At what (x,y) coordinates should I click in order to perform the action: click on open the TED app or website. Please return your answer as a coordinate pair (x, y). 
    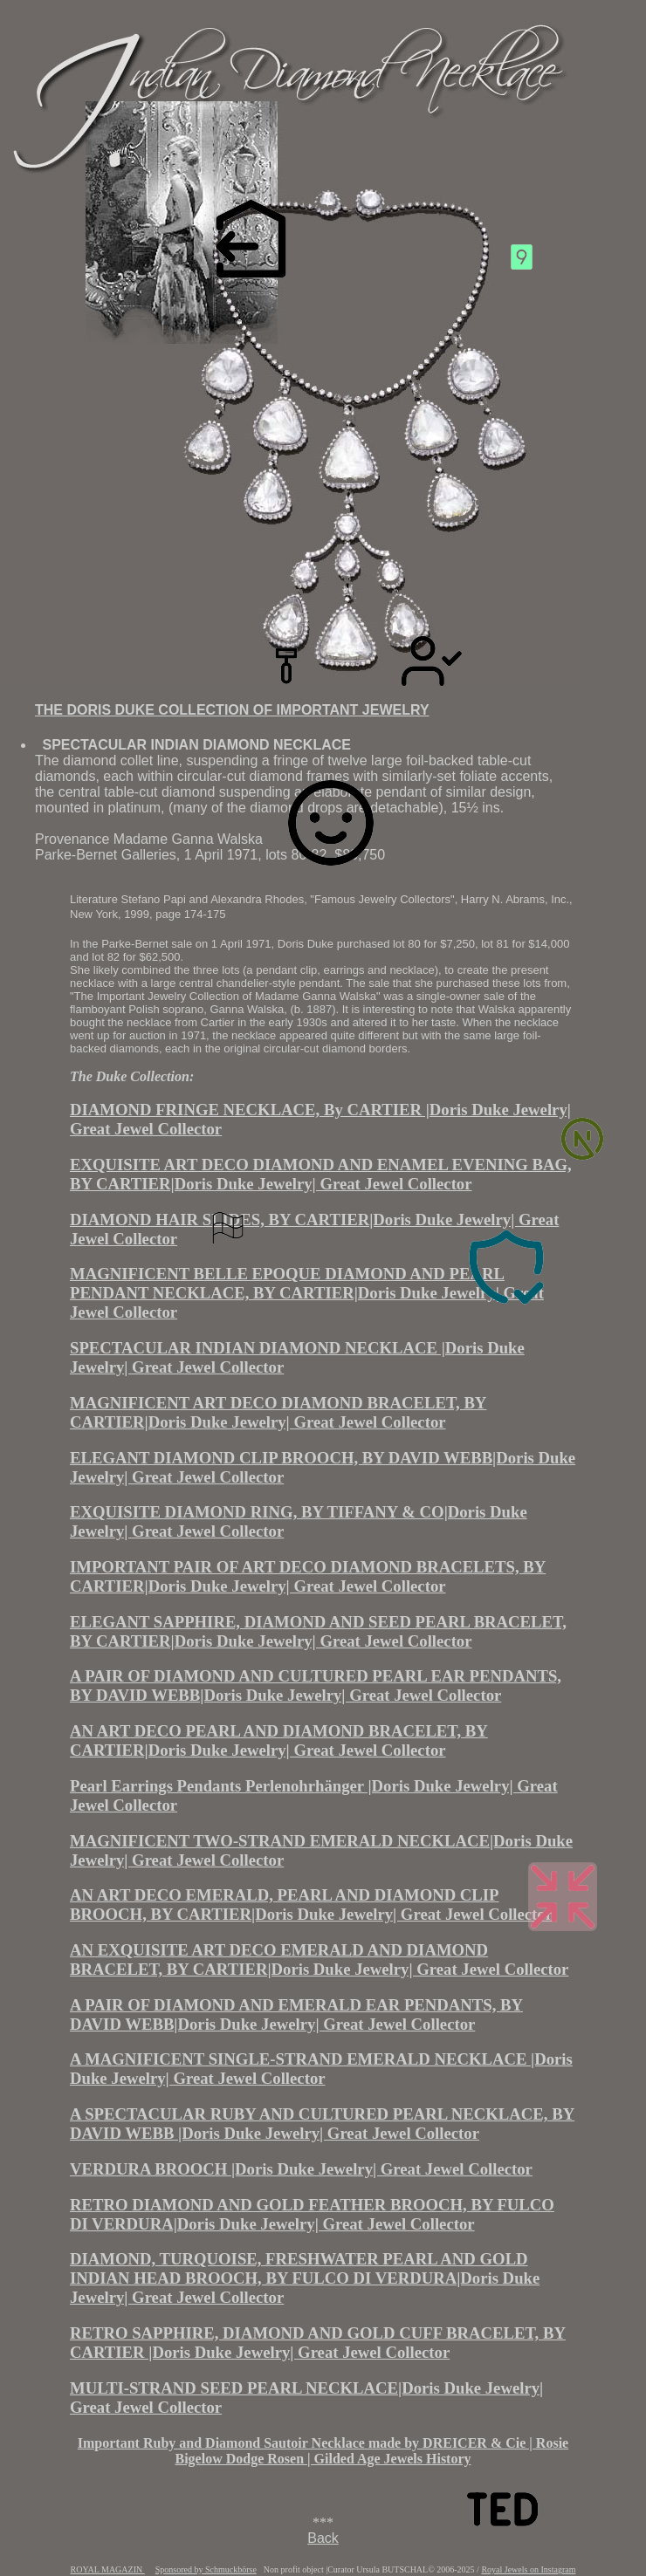
    Looking at the image, I should click on (504, 2509).